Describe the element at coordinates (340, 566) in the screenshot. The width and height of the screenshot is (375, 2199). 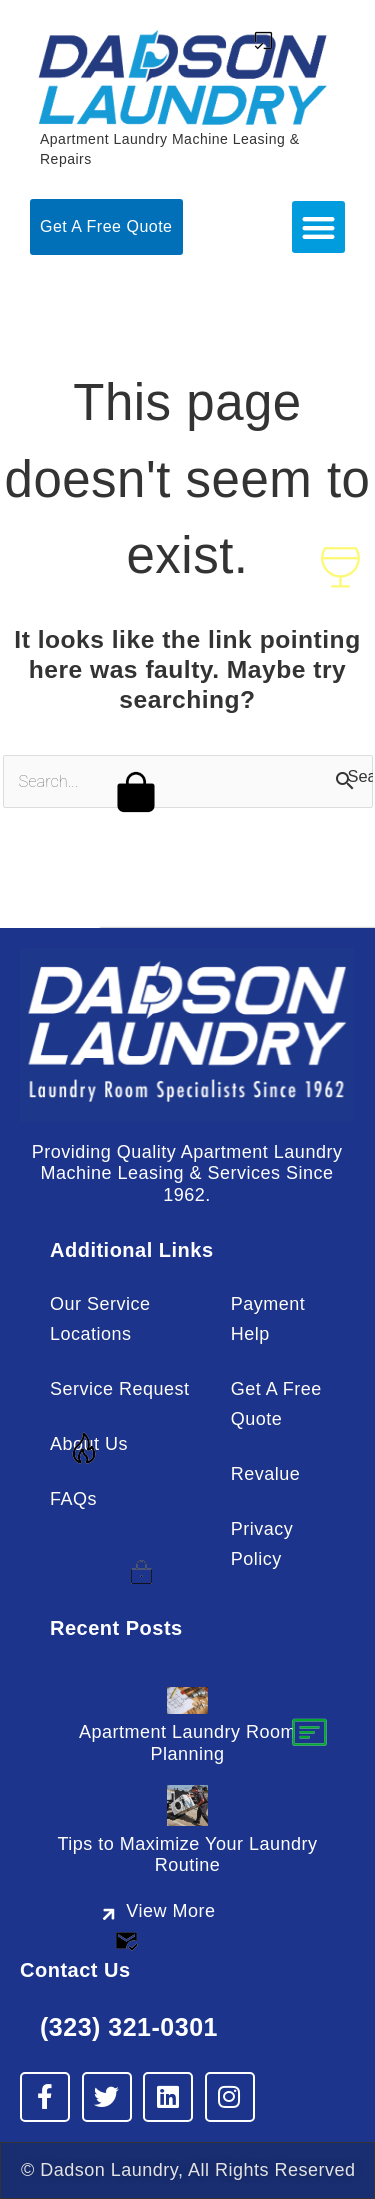
I see `view wine or beverage menu` at that location.